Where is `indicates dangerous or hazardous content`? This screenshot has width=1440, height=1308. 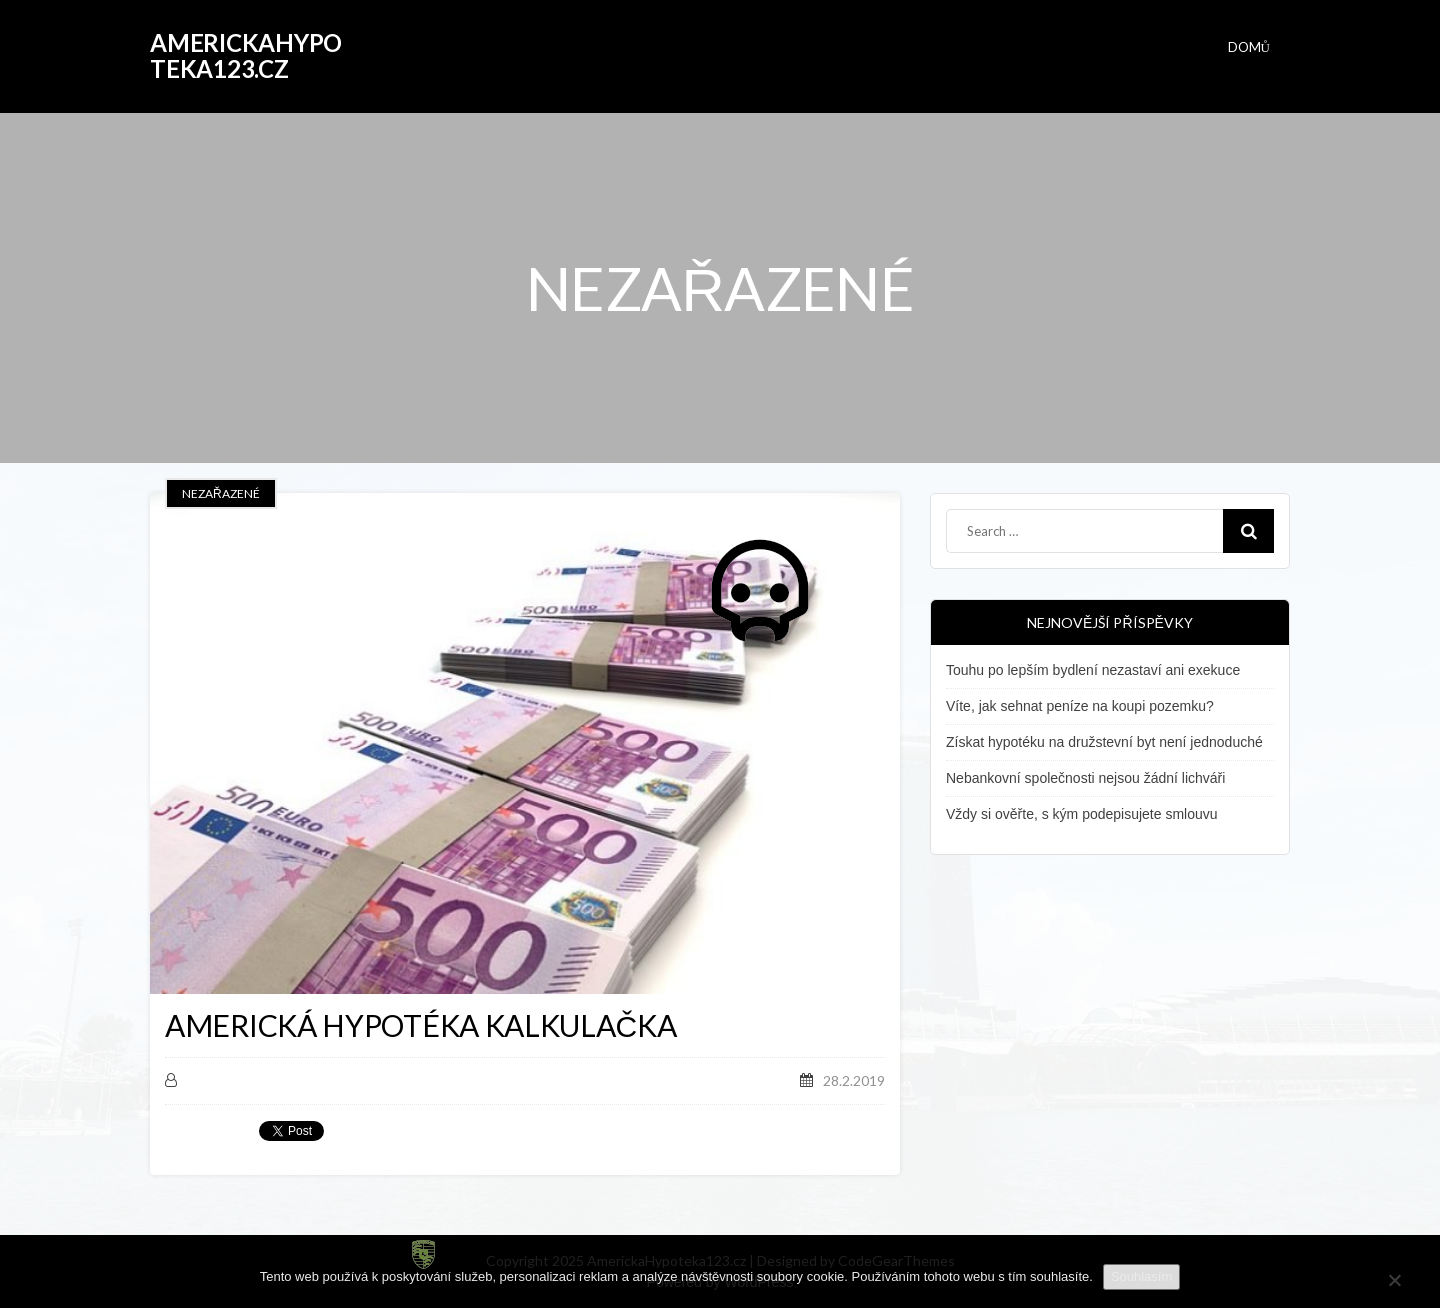
indicates dangerous or hazardous content is located at coordinates (760, 588).